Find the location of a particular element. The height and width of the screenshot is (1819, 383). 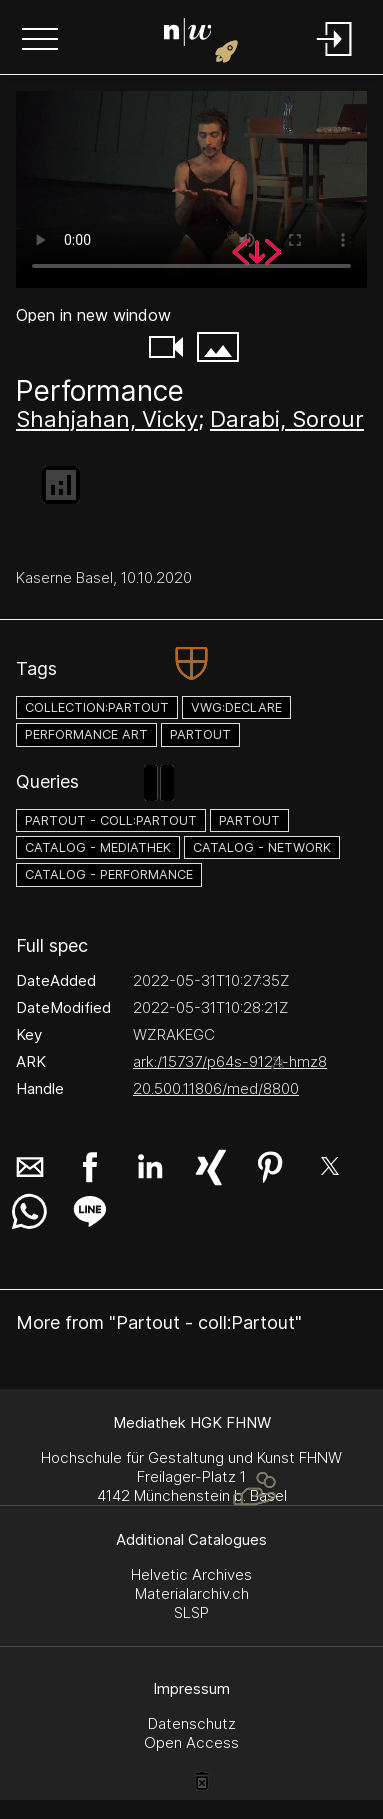

view analytics and statistics is located at coordinates (61, 485).